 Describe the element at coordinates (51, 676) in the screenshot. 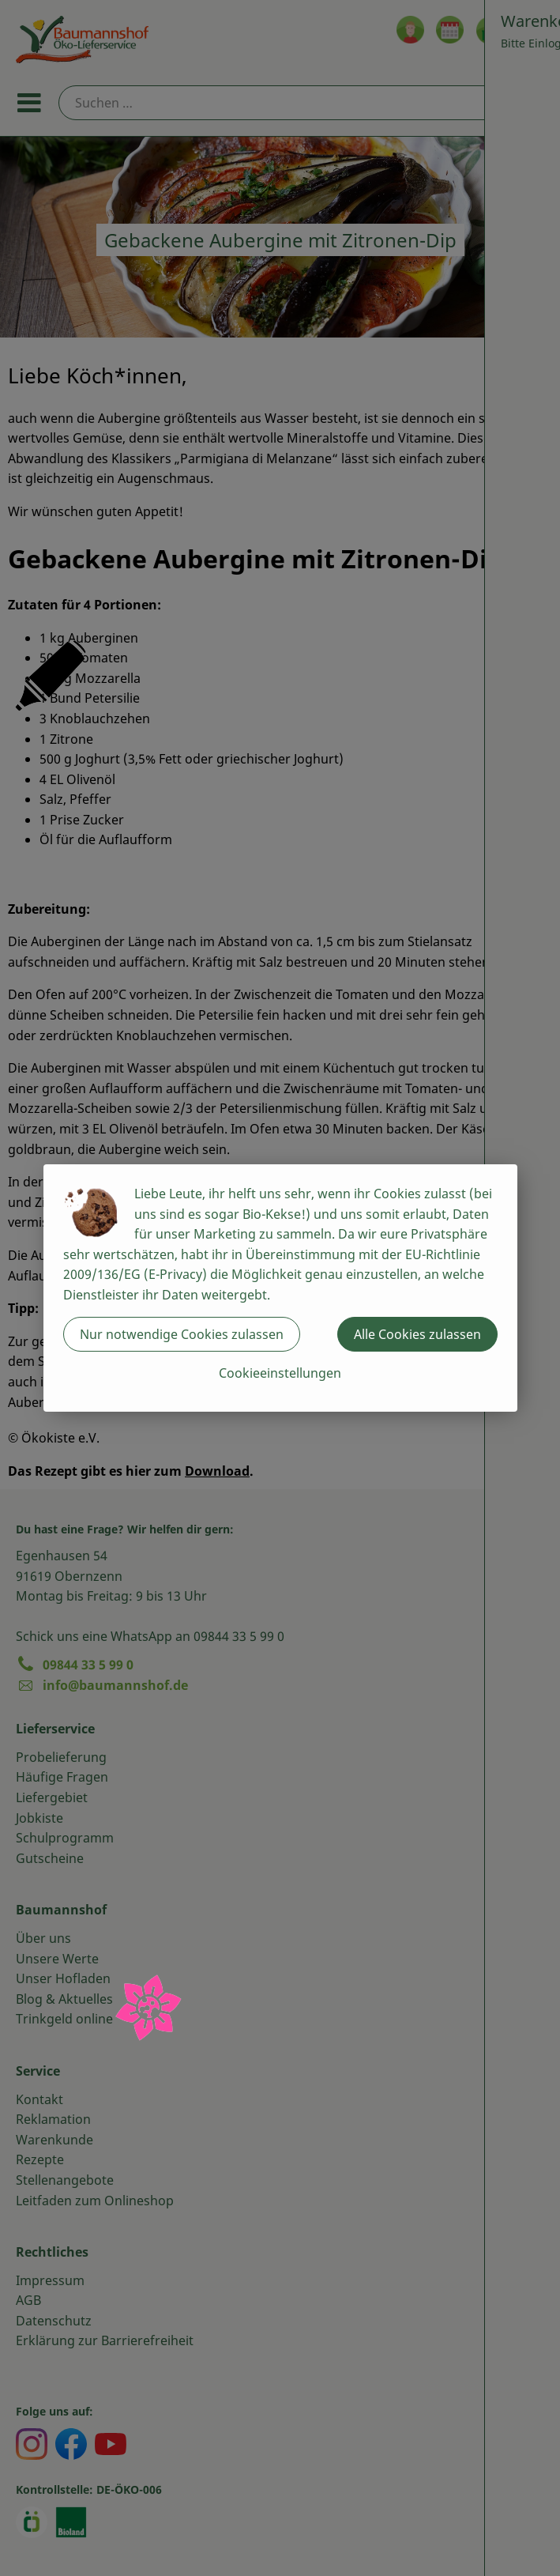

I see `highlight or mark important text` at that location.